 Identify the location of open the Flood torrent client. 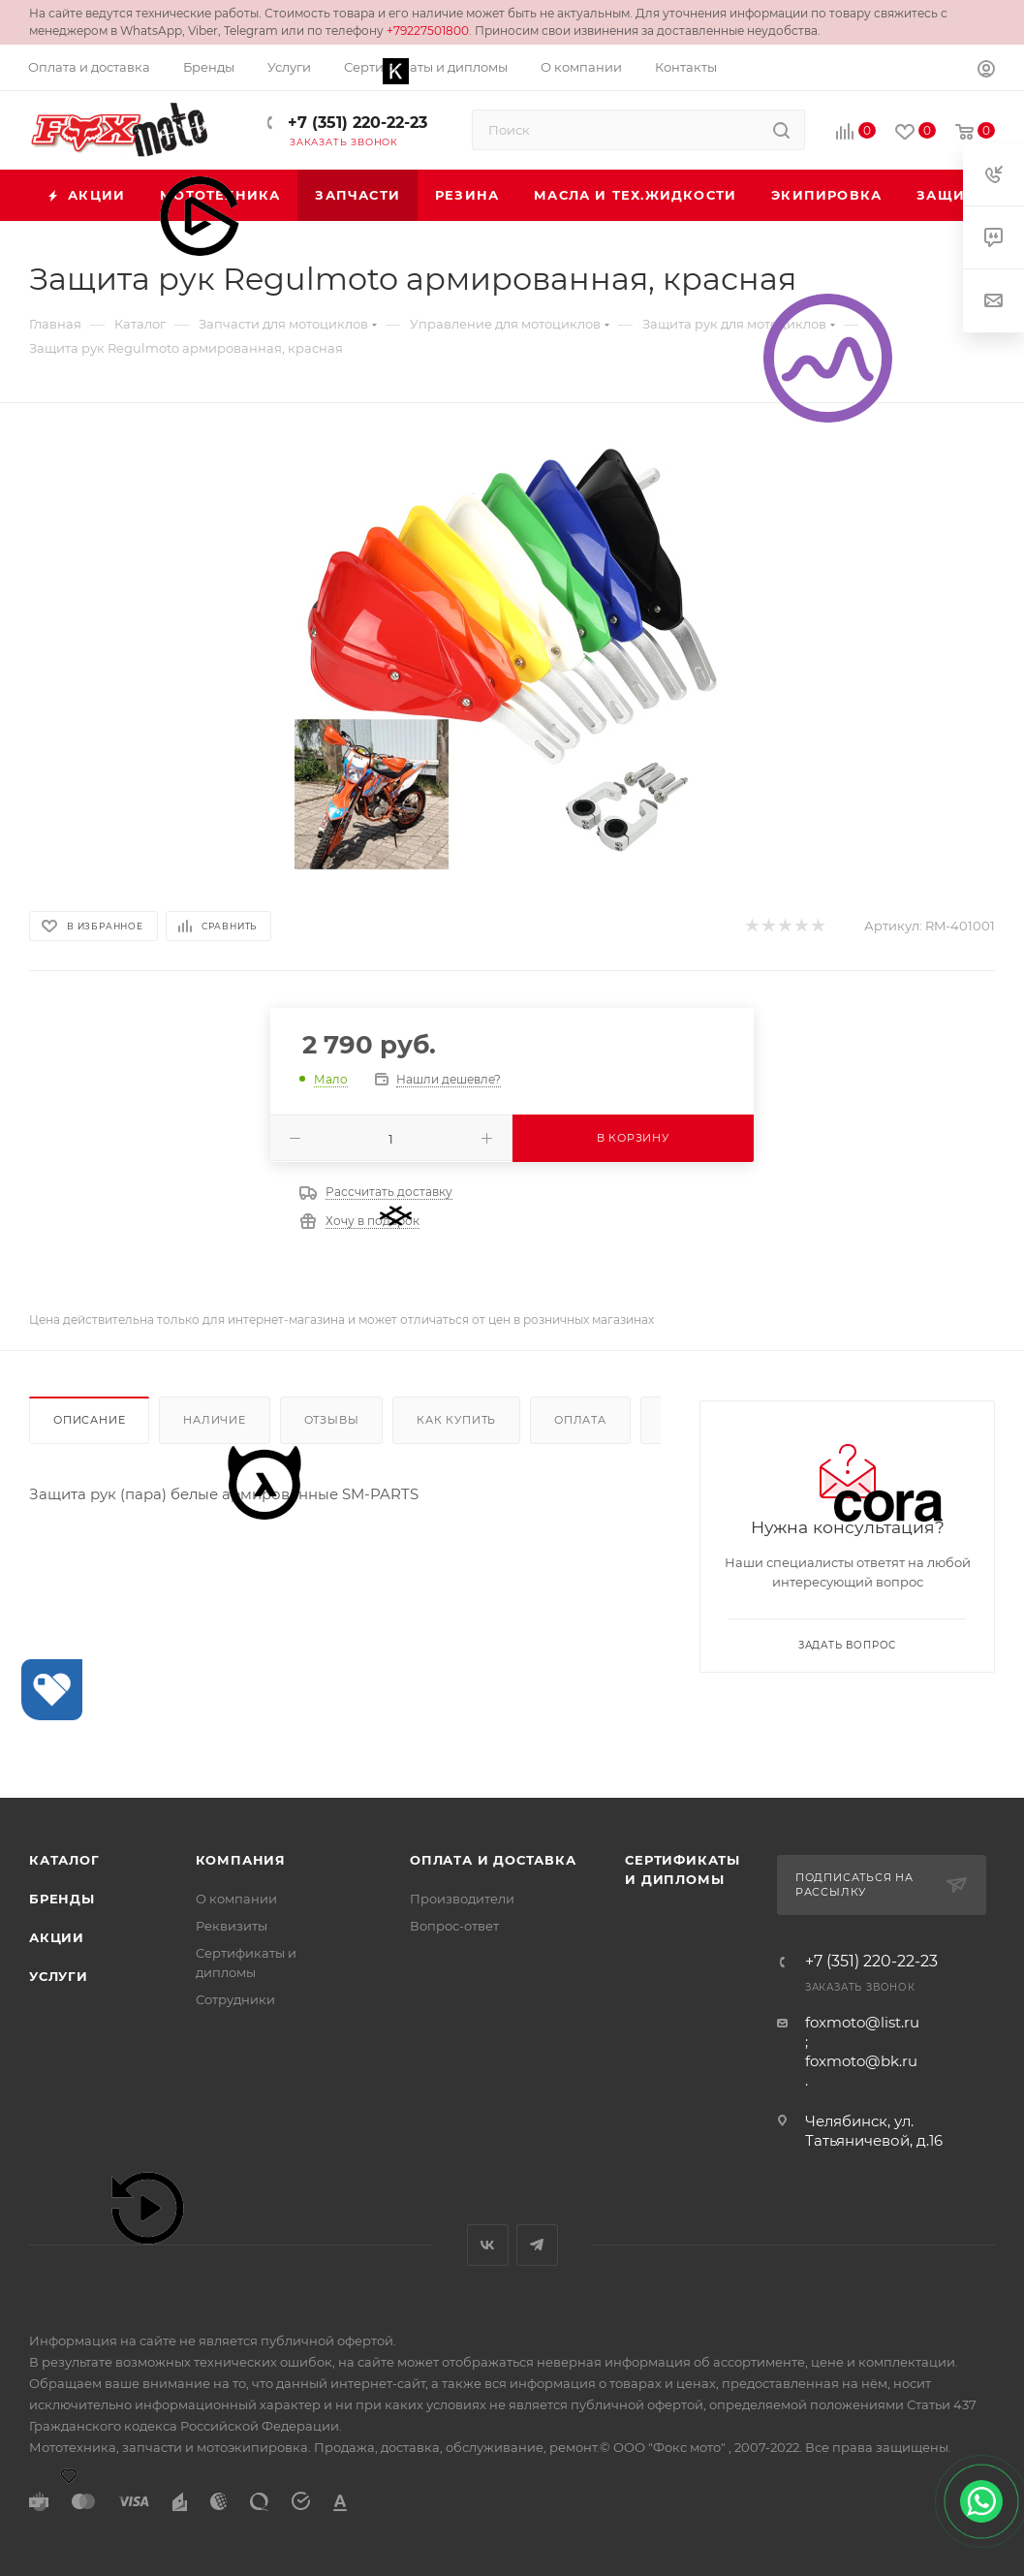
(827, 358).